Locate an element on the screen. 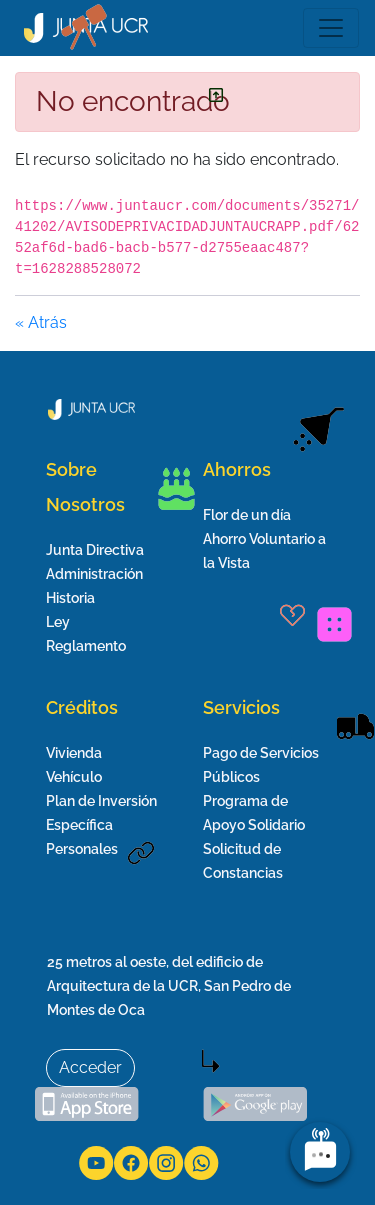 This screenshot has height=1205, width=375. filter or sort content is located at coordinates (318, 427).